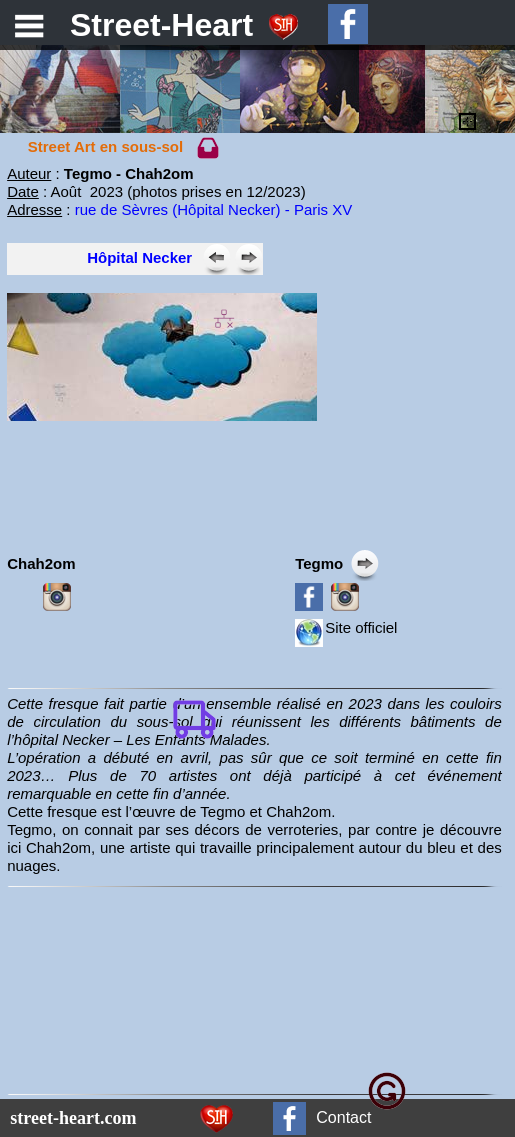 This screenshot has height=1137, width=515. Describe the element at coordinates (194, 719) in the screenshot. I see `access vehicle or transportation options` at that location.